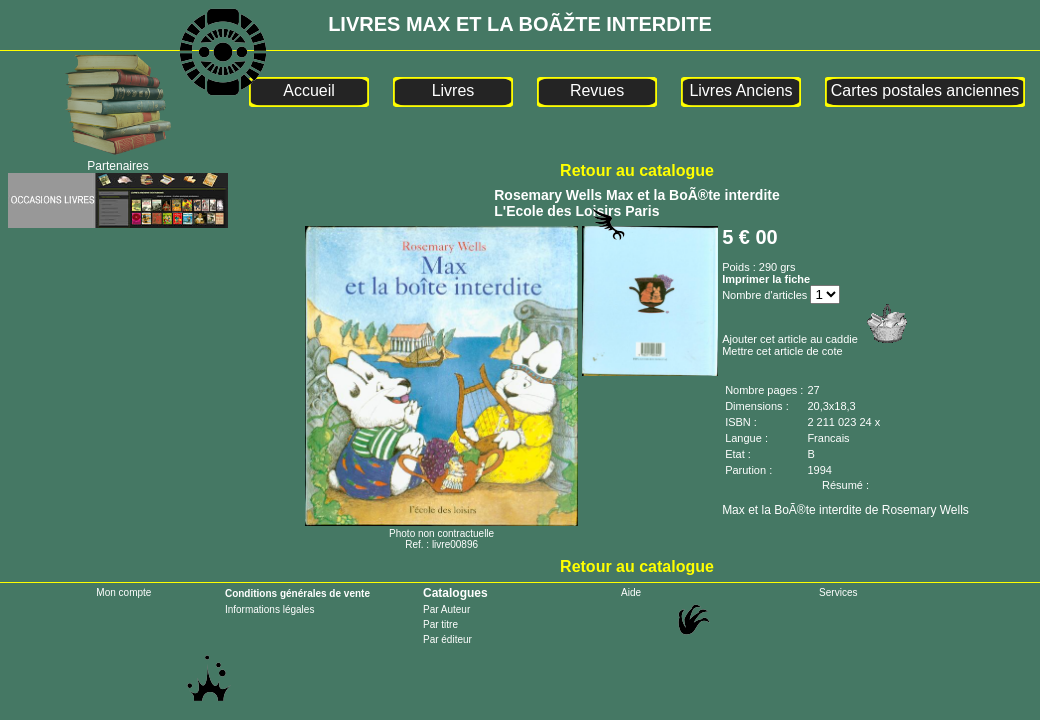  What do you see at coordinates (608, 224) in the screenshot?
I see `speed boost or agility power-up` at bounding box center [608, 224].